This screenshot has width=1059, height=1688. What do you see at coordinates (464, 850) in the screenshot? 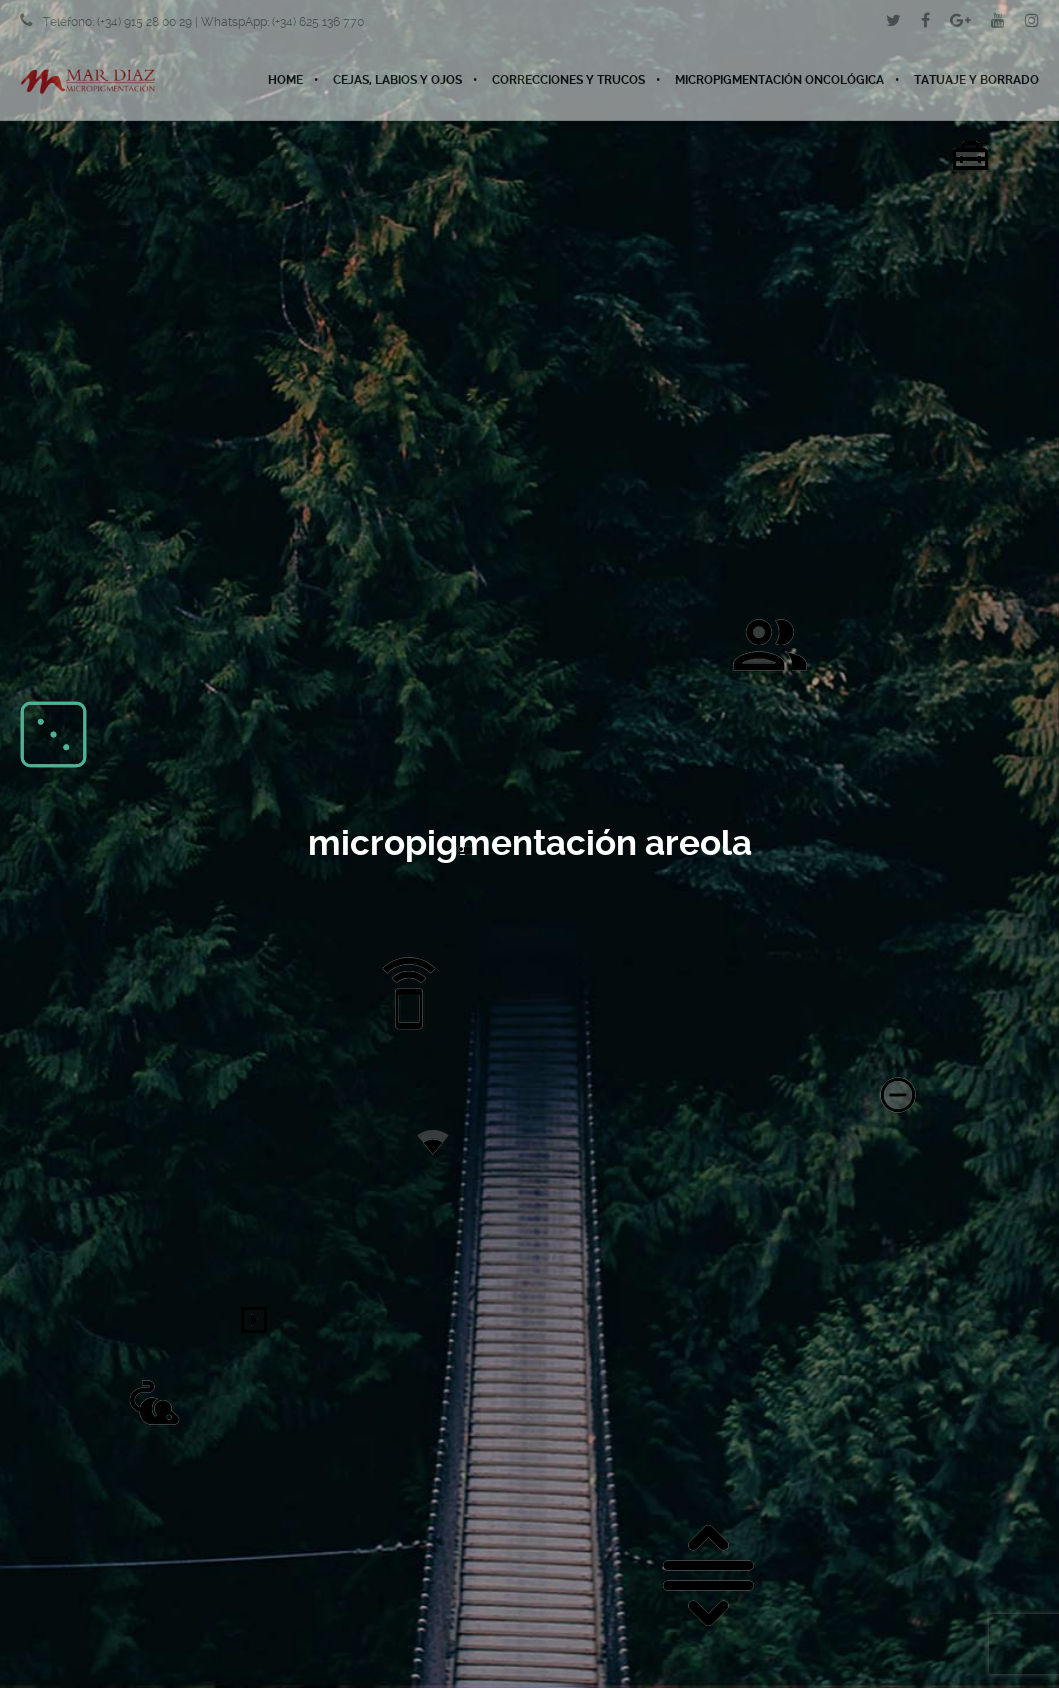
I see `select first class or suite seating` at bounding box center [464, 850].